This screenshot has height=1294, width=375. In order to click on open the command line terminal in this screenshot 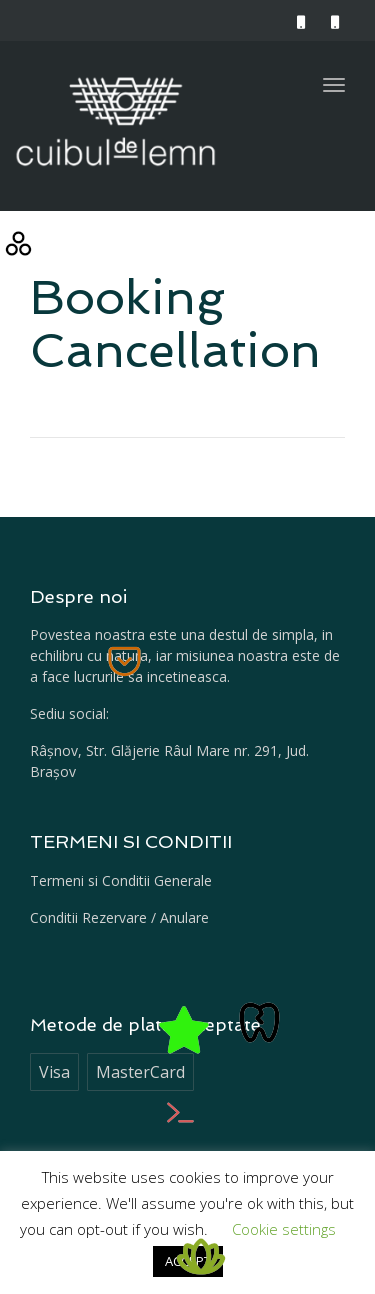, I will do `click(180, 1112)`.